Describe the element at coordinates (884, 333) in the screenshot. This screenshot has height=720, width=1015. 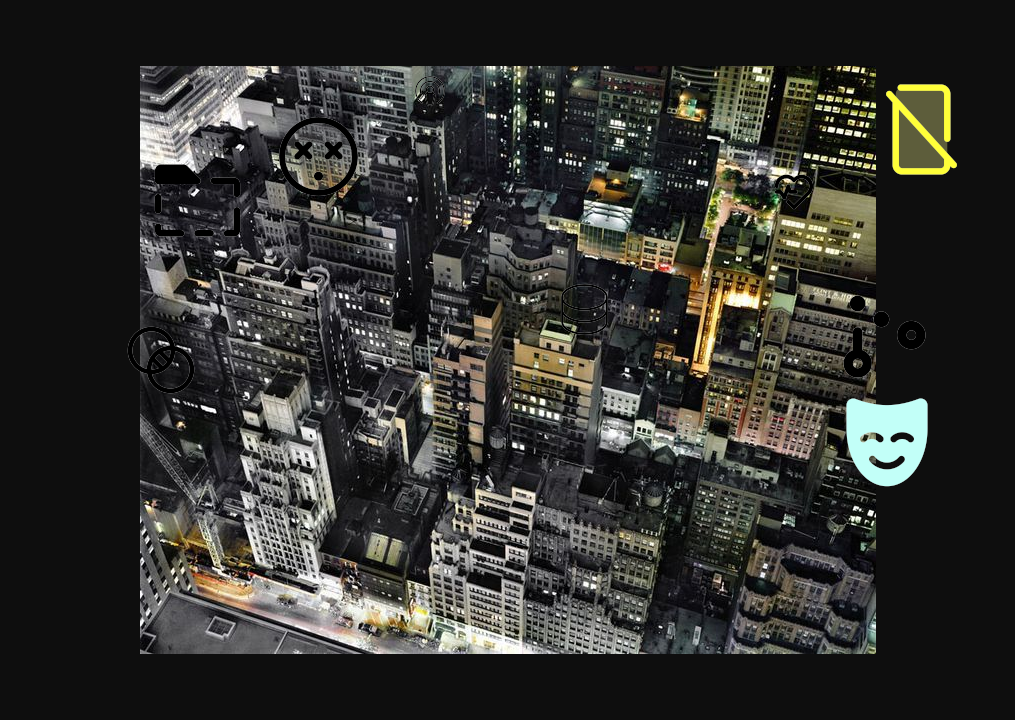
I see `view pull requests in merge queue` at that location.